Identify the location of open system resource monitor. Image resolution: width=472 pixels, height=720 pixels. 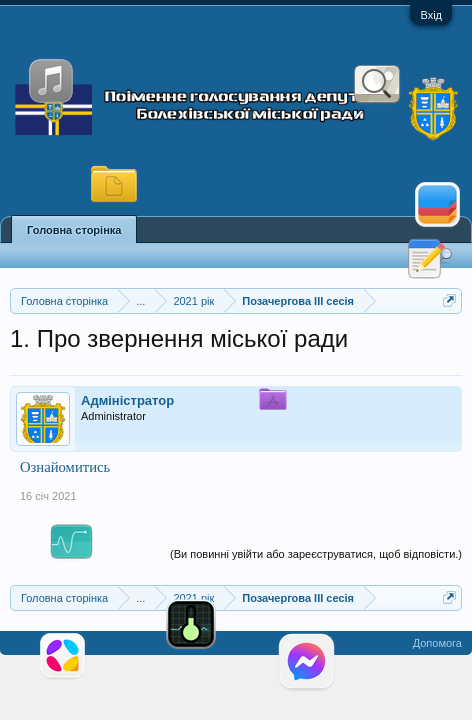
(71, 541).